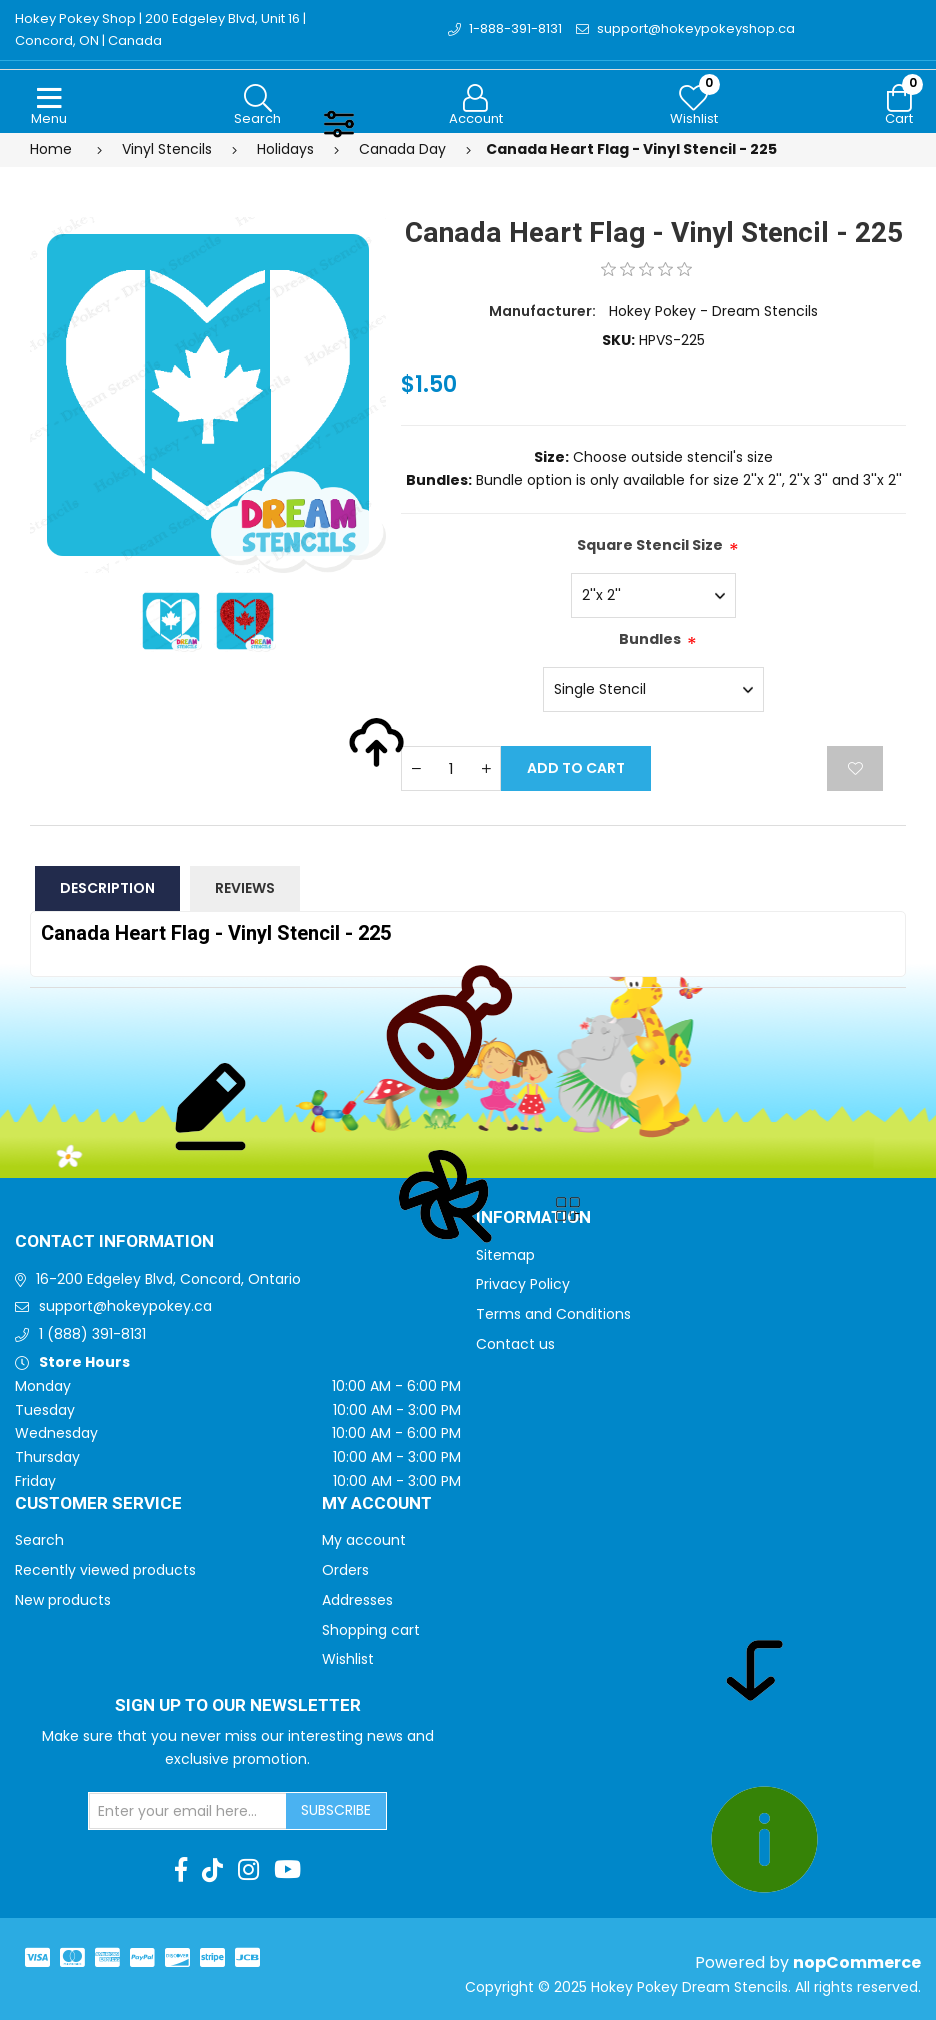 This screenshot has width=936, height=2020. Describe the element at coordinates (754, 1668) in the screenshot. I see `go back and down in navigation` at that location.